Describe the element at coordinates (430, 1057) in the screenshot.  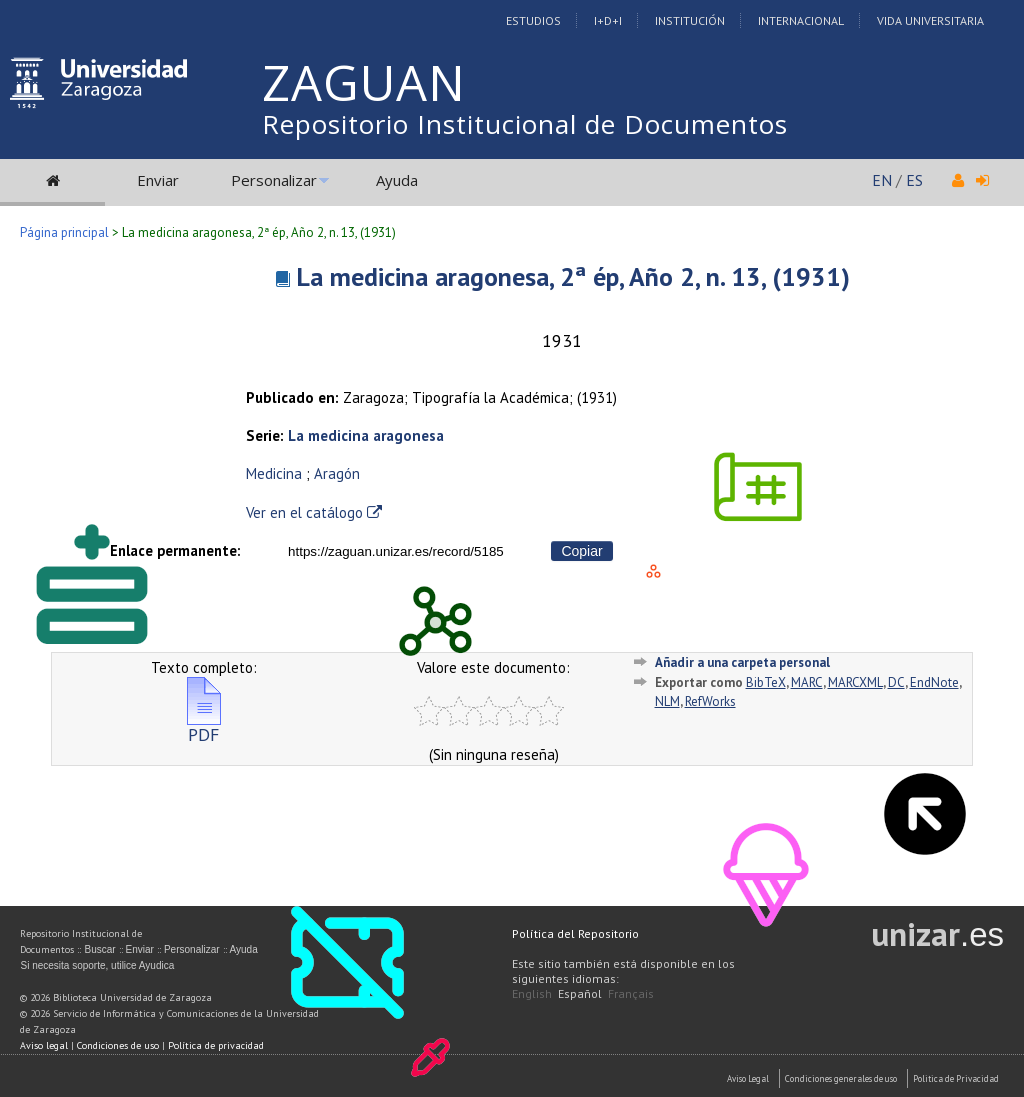
I see `pick a color from the canvas` at that location.